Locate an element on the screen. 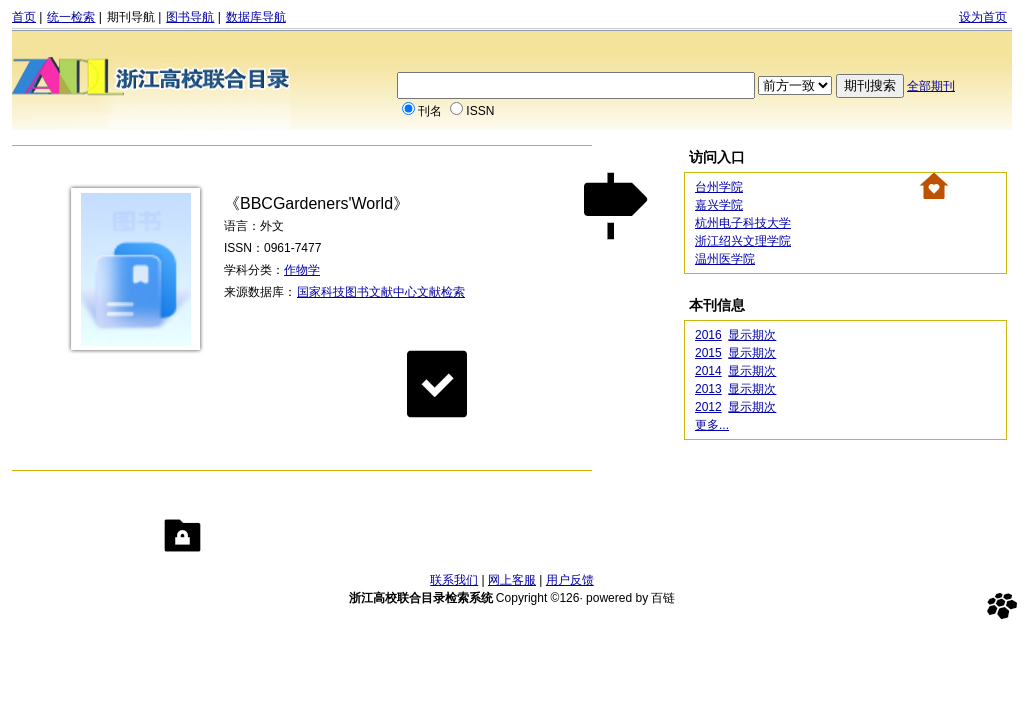 The height and width of the screenshot is (720, 1024). access a password-protected folder is located at coordinates (182, 535).